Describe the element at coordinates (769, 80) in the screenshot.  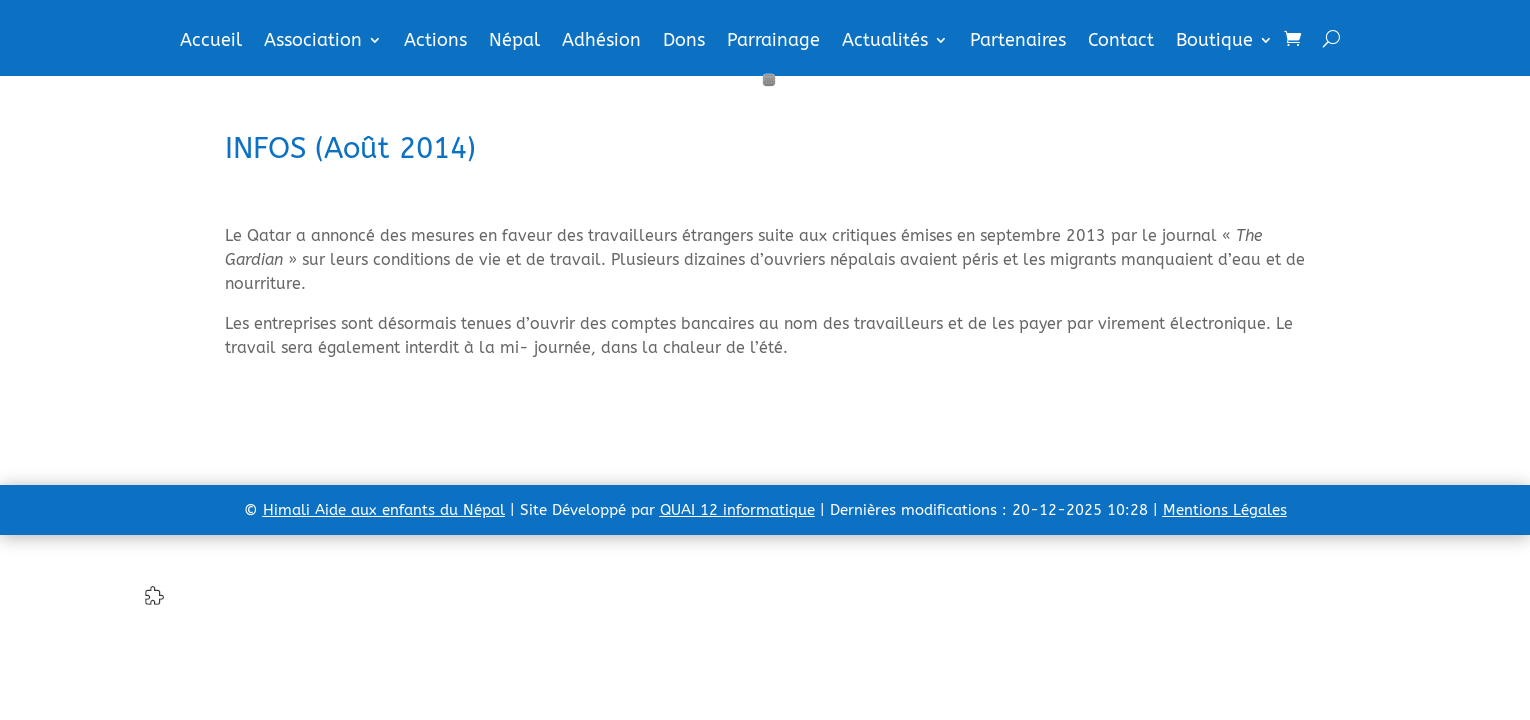
I see `open the Measure app` at that location.